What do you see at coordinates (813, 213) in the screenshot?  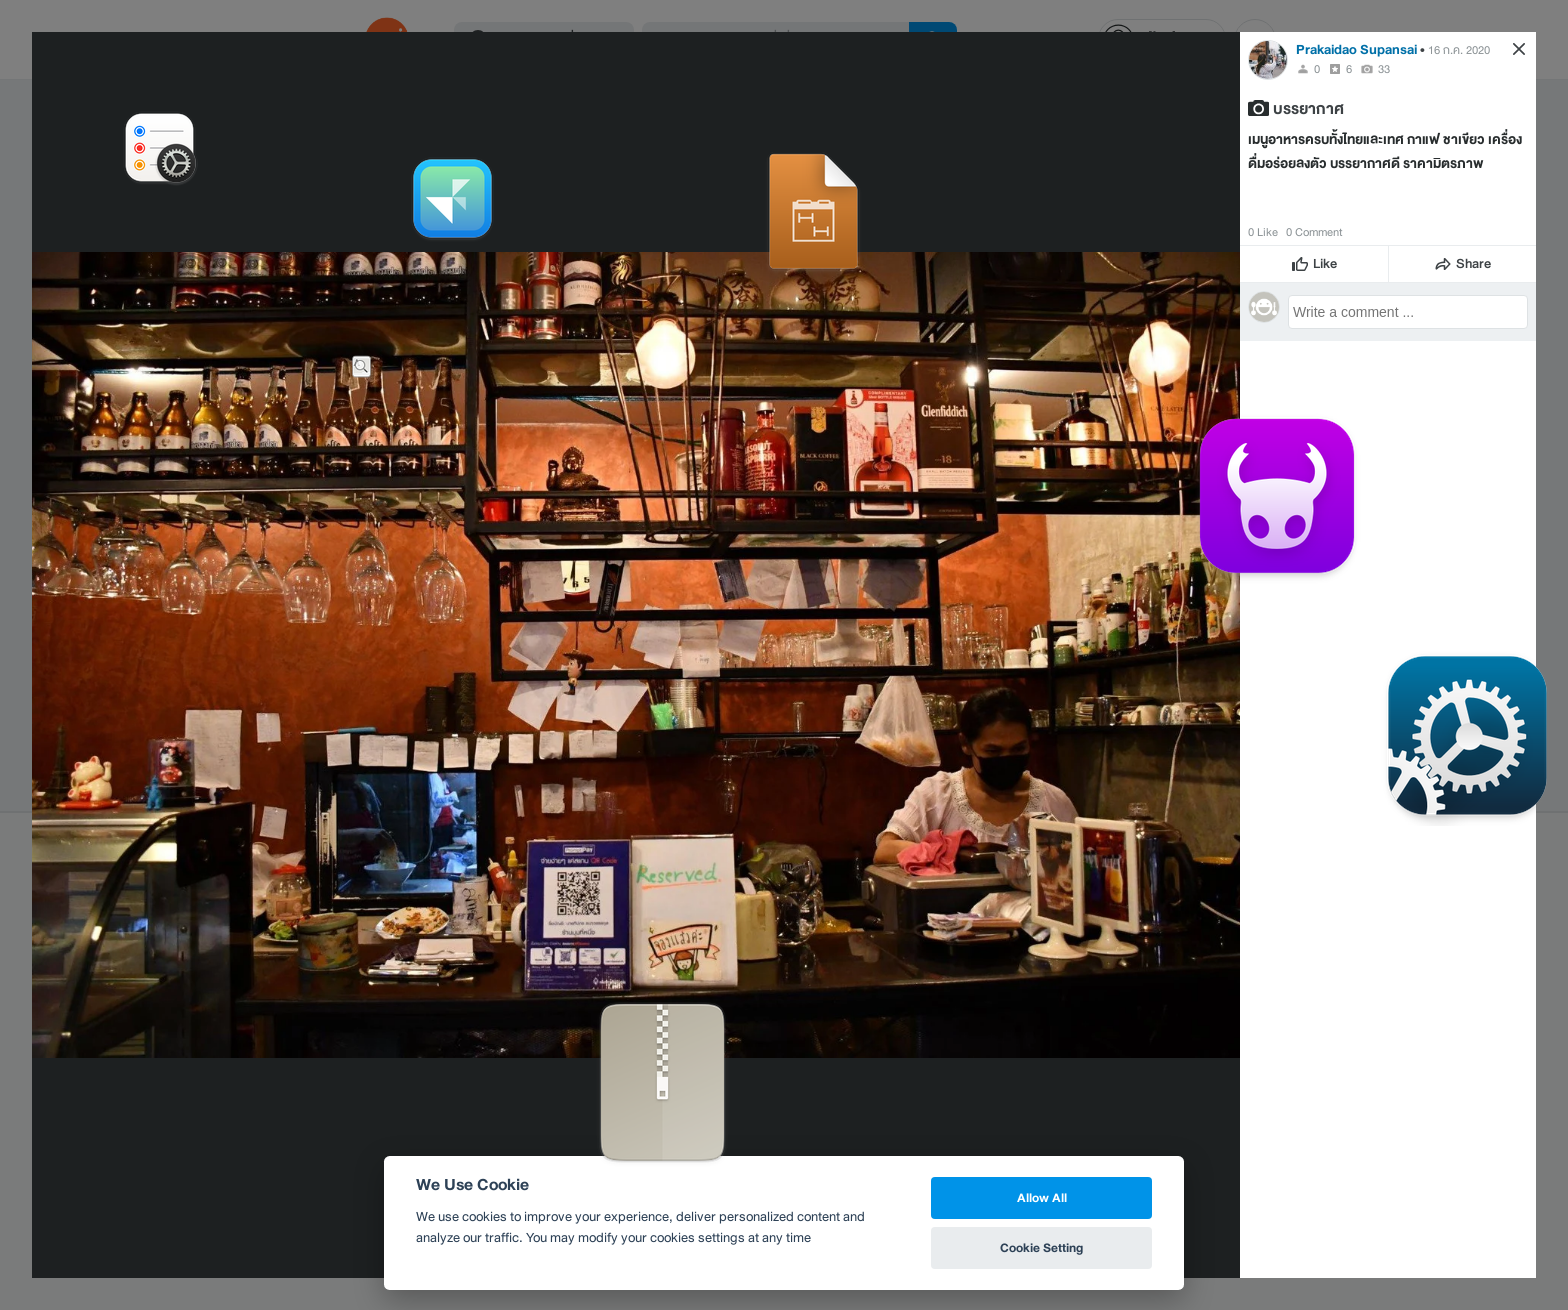 I see `a kplato project management file` at bounding box center [813, 213].